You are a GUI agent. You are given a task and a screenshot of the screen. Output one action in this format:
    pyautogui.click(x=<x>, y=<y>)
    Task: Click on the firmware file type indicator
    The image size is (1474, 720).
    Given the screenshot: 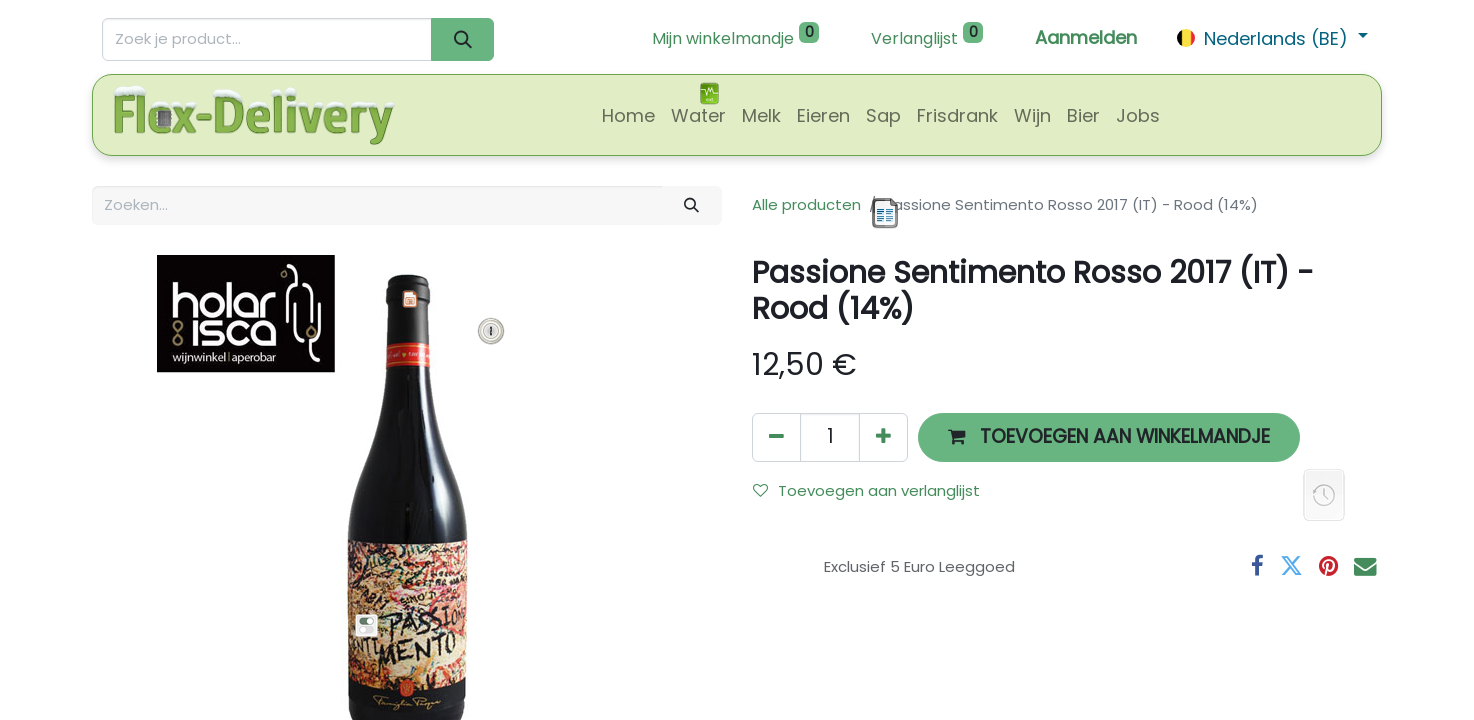 What is the action you would take?
    pyautogui.click(x=164, y=118)
    